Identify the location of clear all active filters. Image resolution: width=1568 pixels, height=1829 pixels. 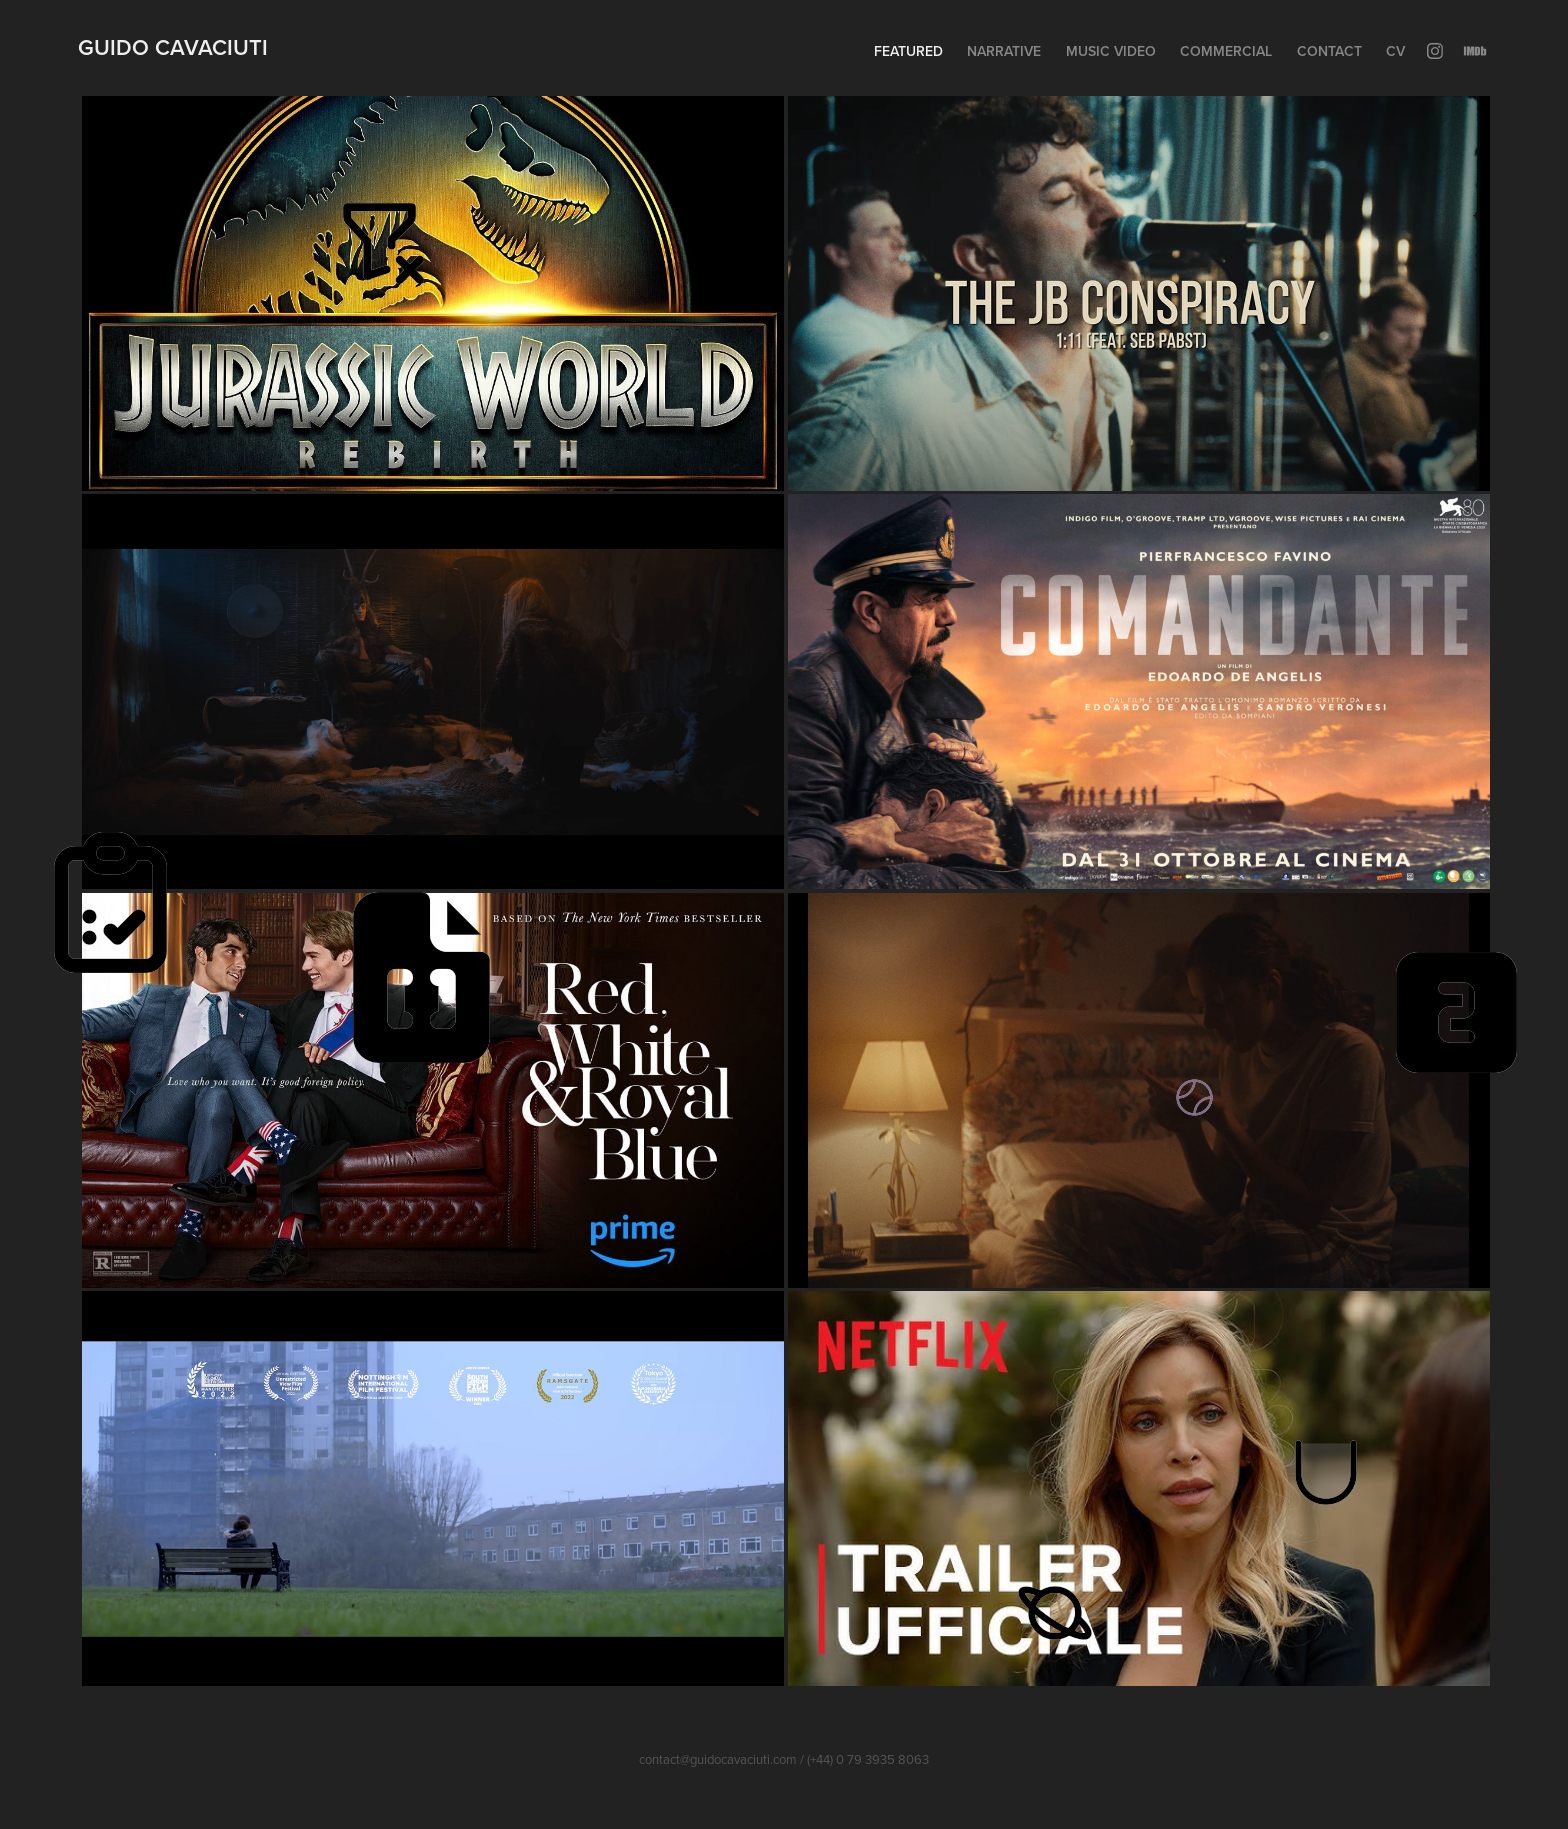
(379, 239).